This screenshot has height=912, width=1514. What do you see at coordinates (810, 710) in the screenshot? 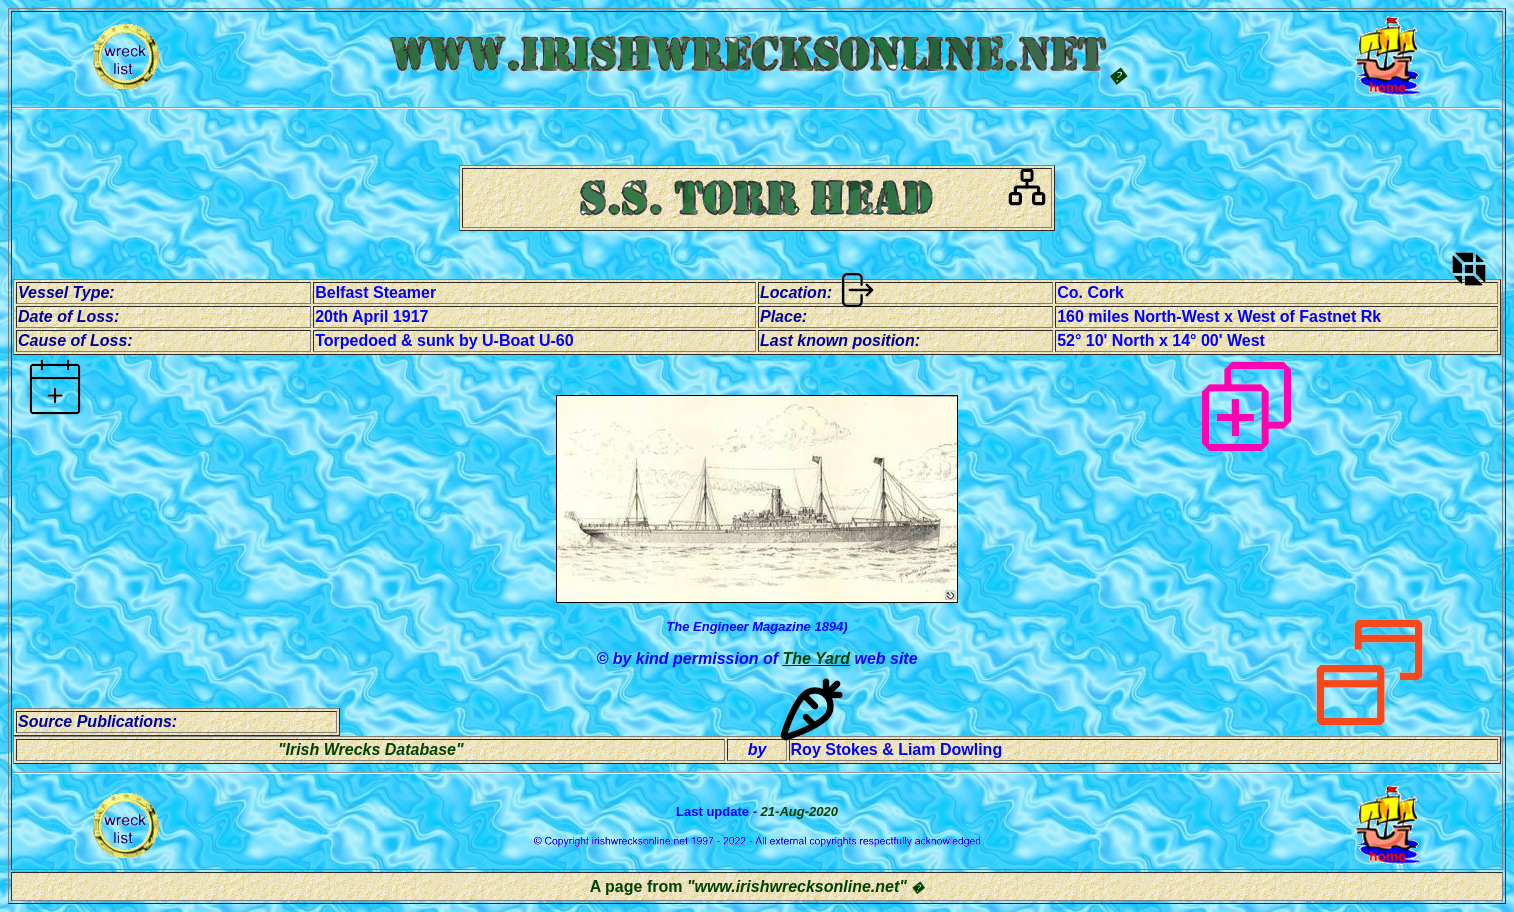
I see `browse vegetable or produce category` at bounding box center [810, 710].